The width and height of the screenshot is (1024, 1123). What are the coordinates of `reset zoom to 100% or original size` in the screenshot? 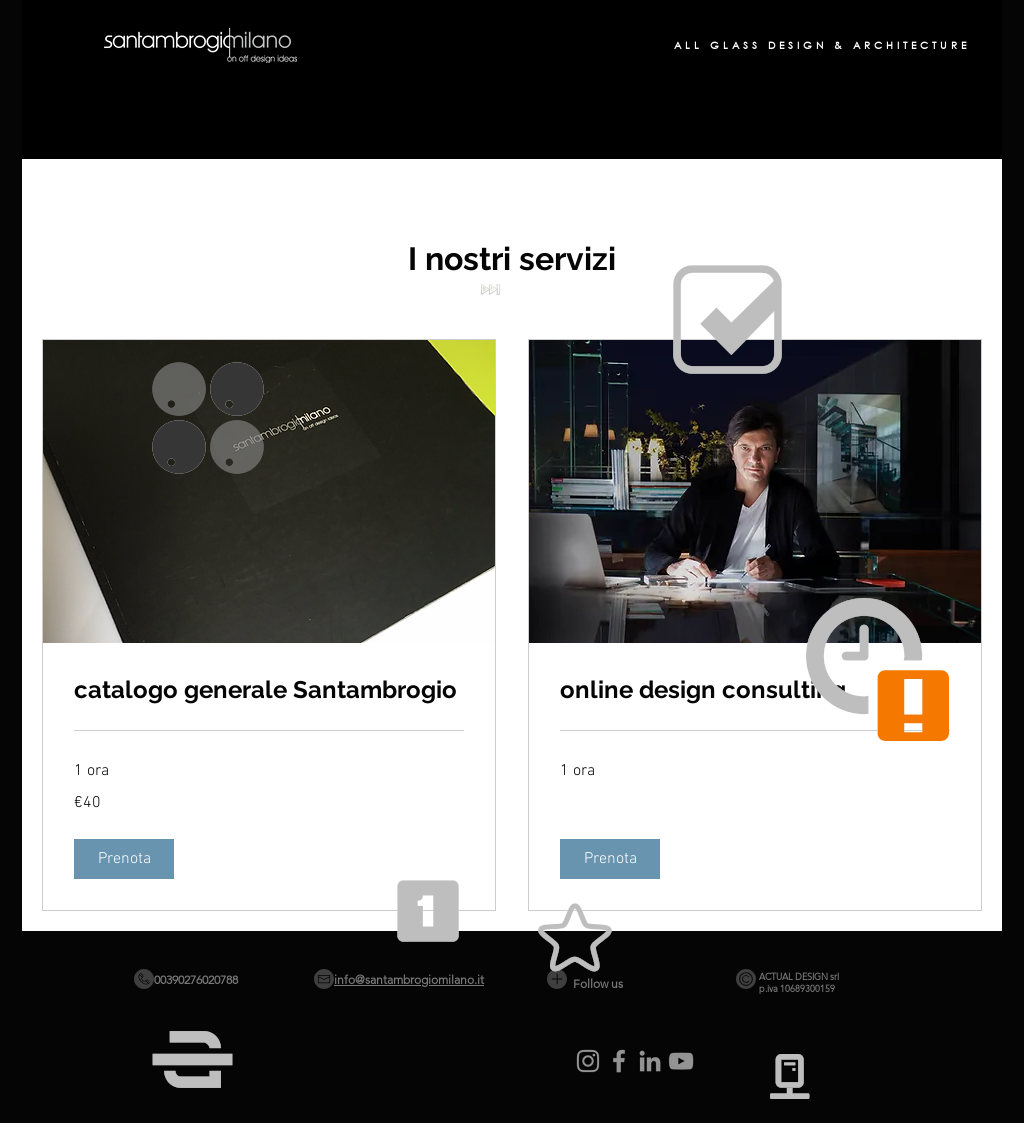 It's located at (428, 911).